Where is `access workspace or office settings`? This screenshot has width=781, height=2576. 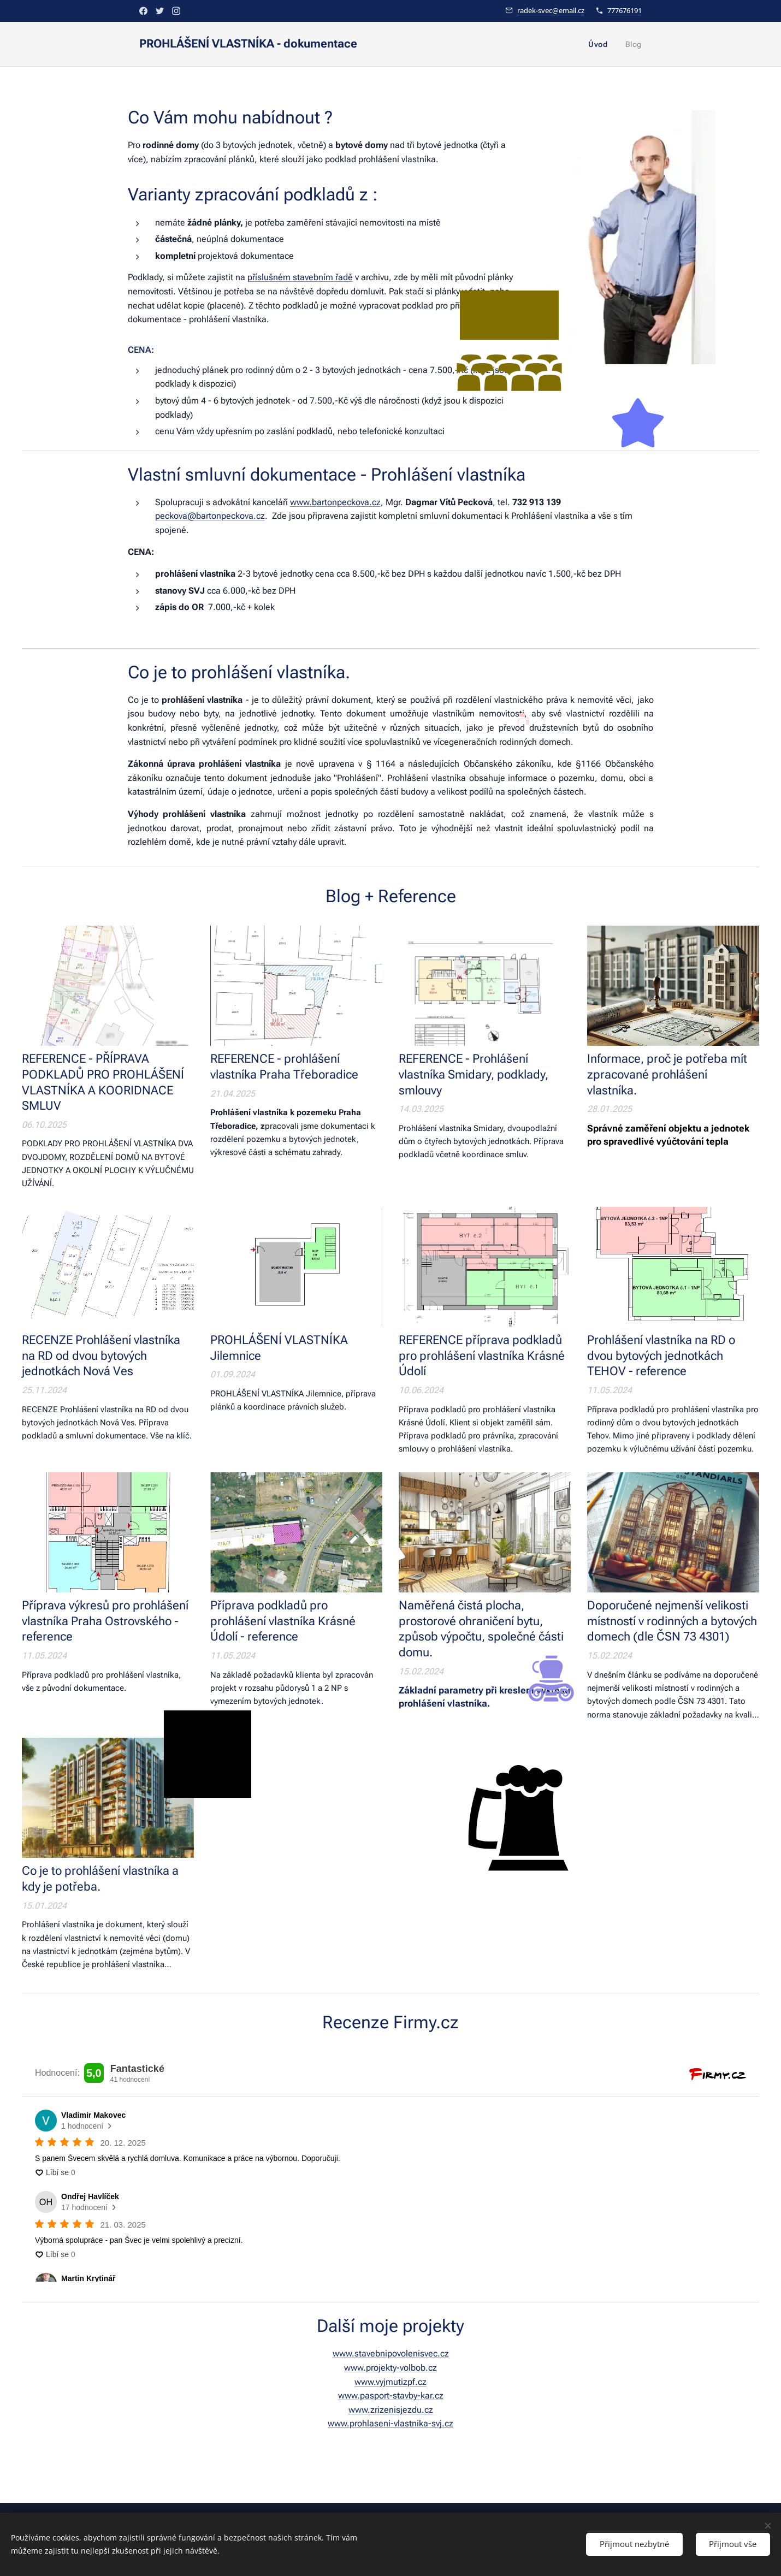 access workspace or office settings is located at coordinates (523, 718).